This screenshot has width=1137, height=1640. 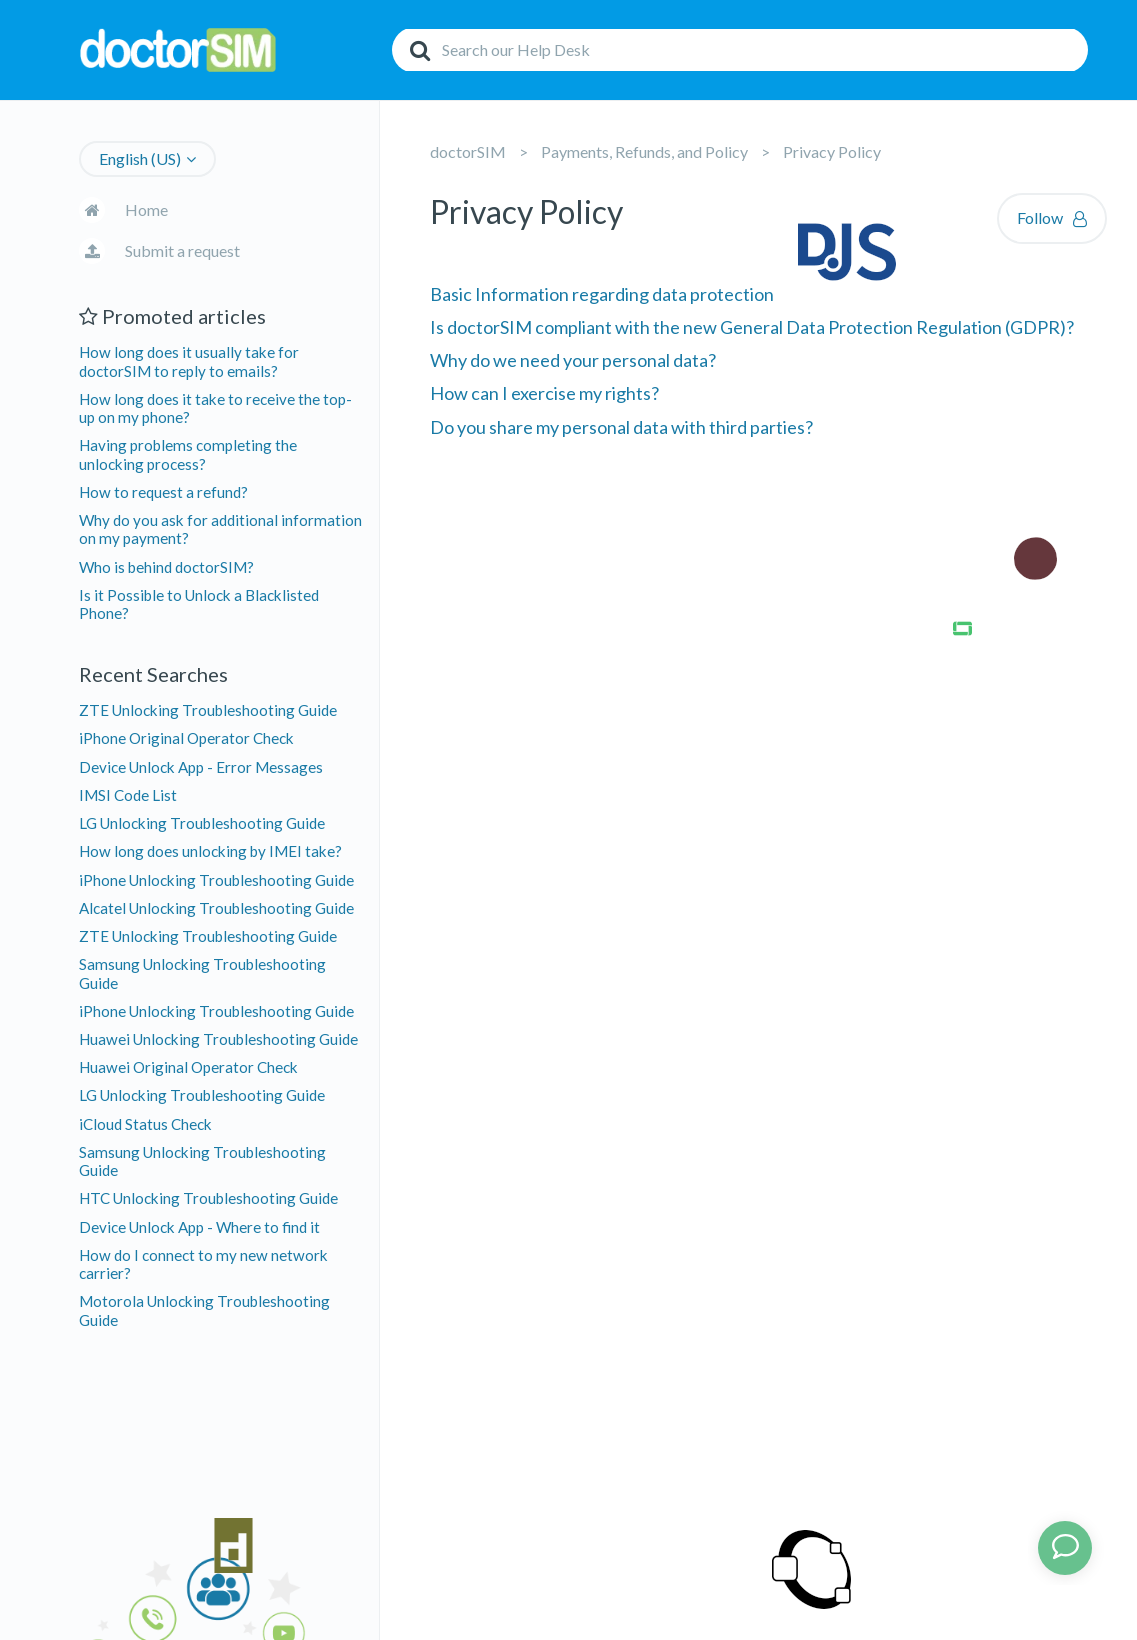 I want to click on open google tv app, so click(x=962, y=628).